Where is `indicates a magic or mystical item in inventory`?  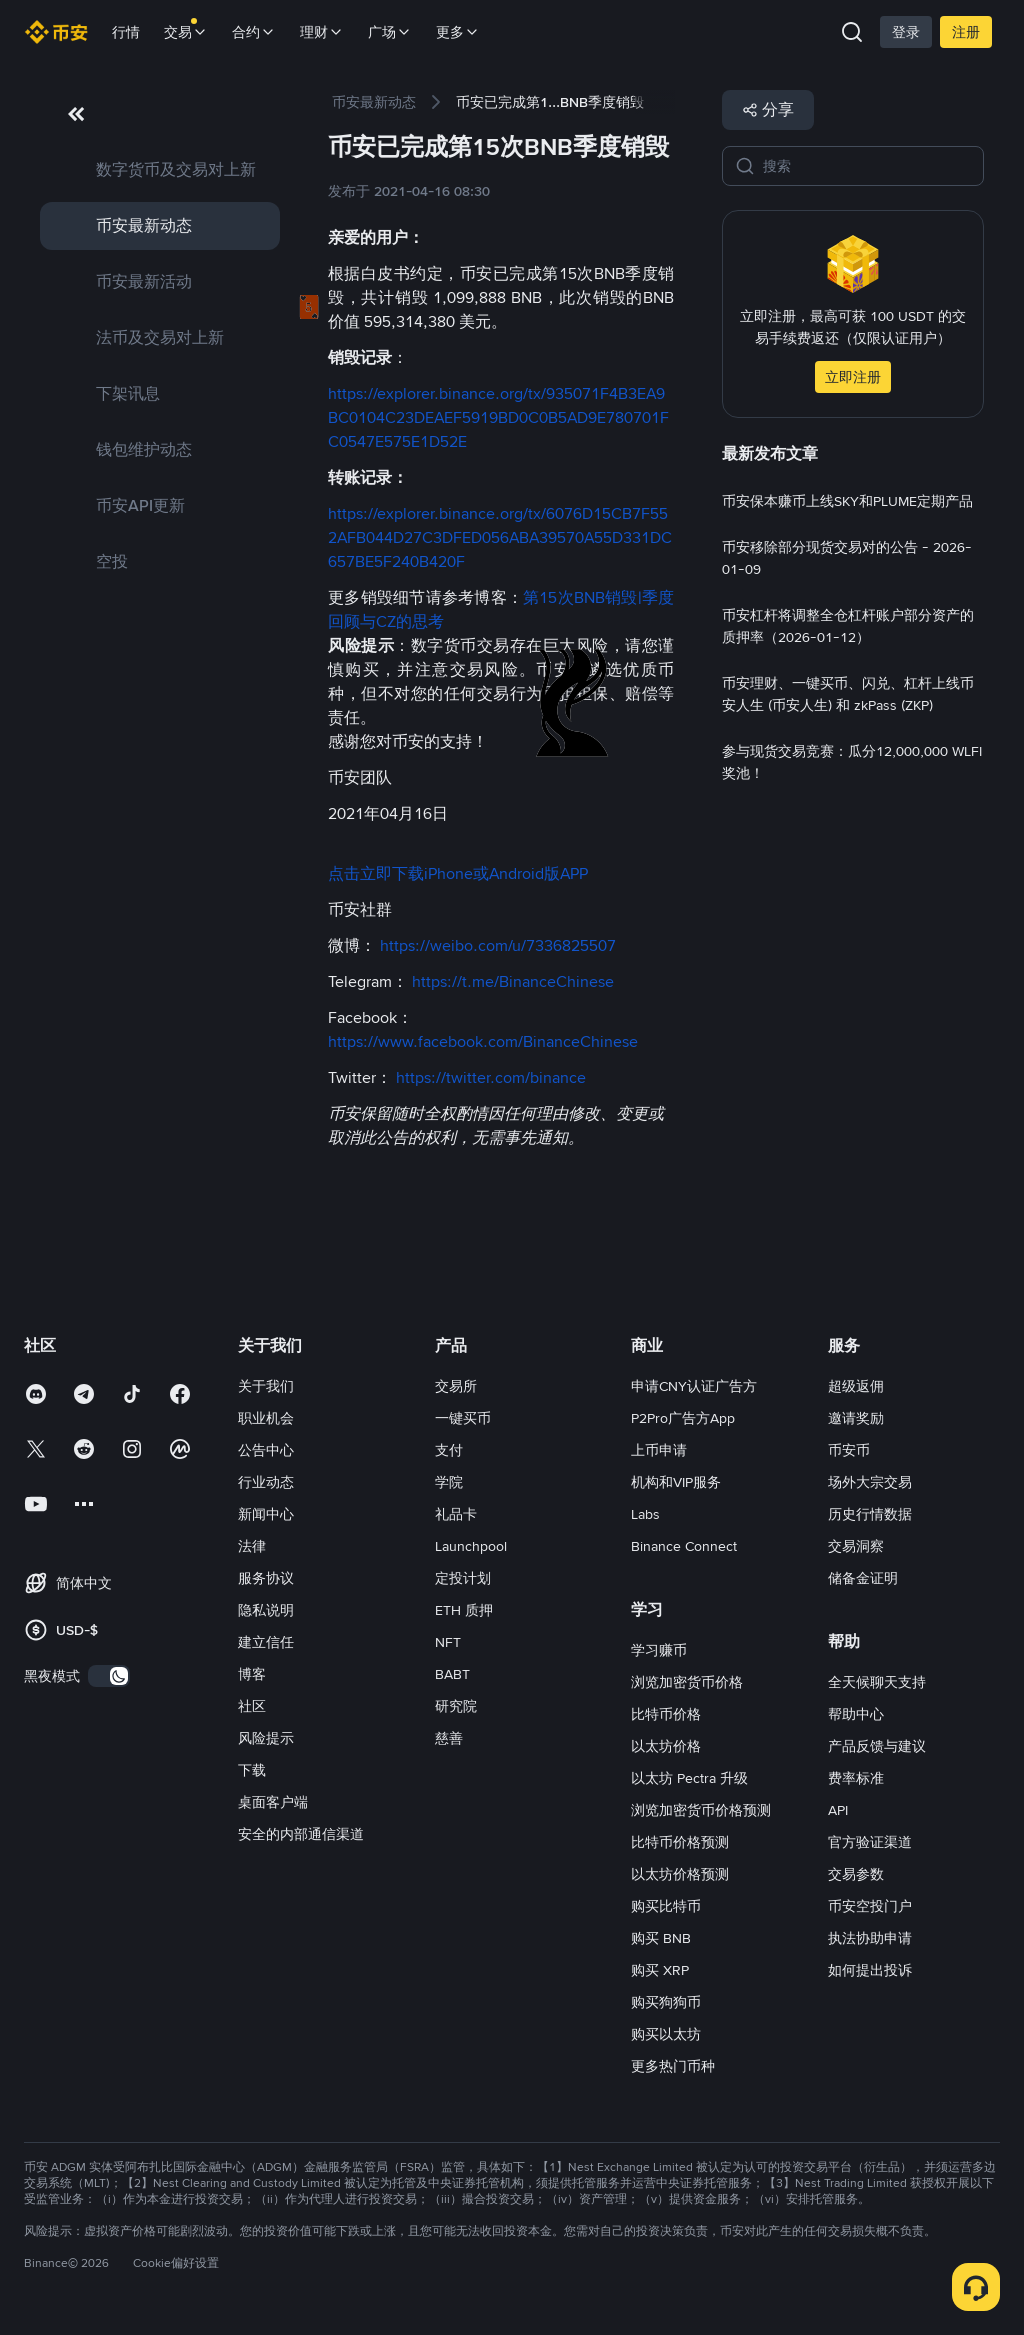
indicates a magic or mystical item in inventory is located at coordinates (568, 703).